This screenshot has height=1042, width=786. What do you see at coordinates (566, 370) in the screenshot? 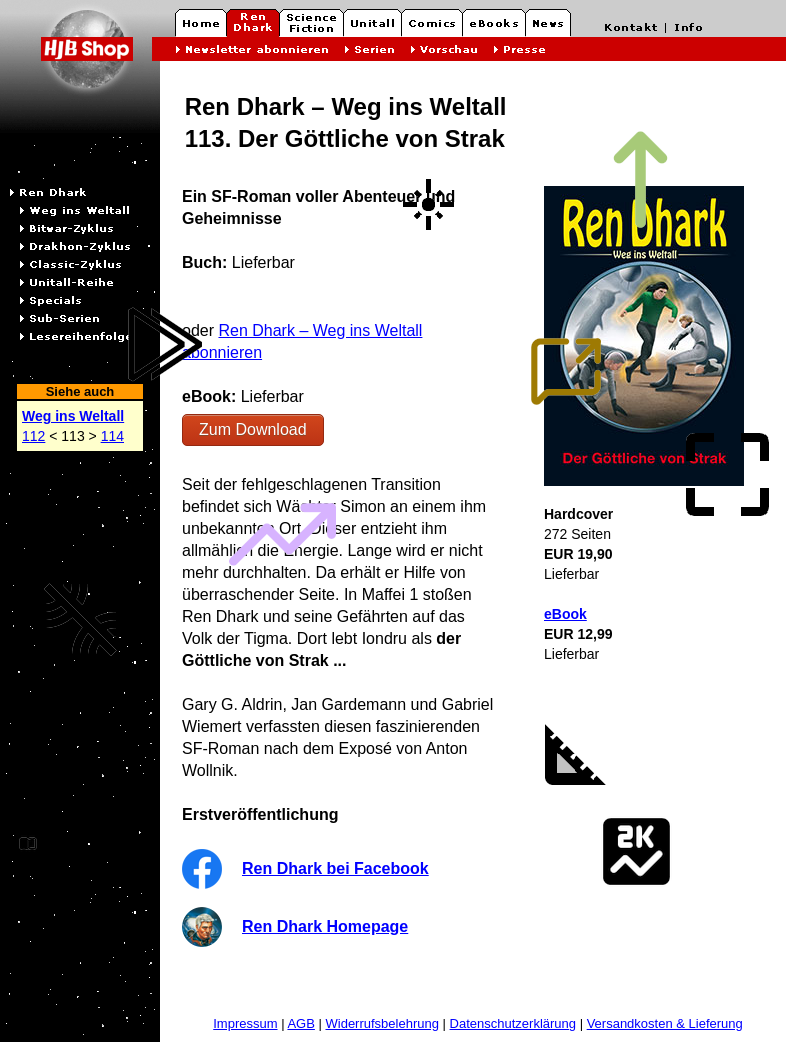
I see `share this conversation` at bounding box center [566, 370].